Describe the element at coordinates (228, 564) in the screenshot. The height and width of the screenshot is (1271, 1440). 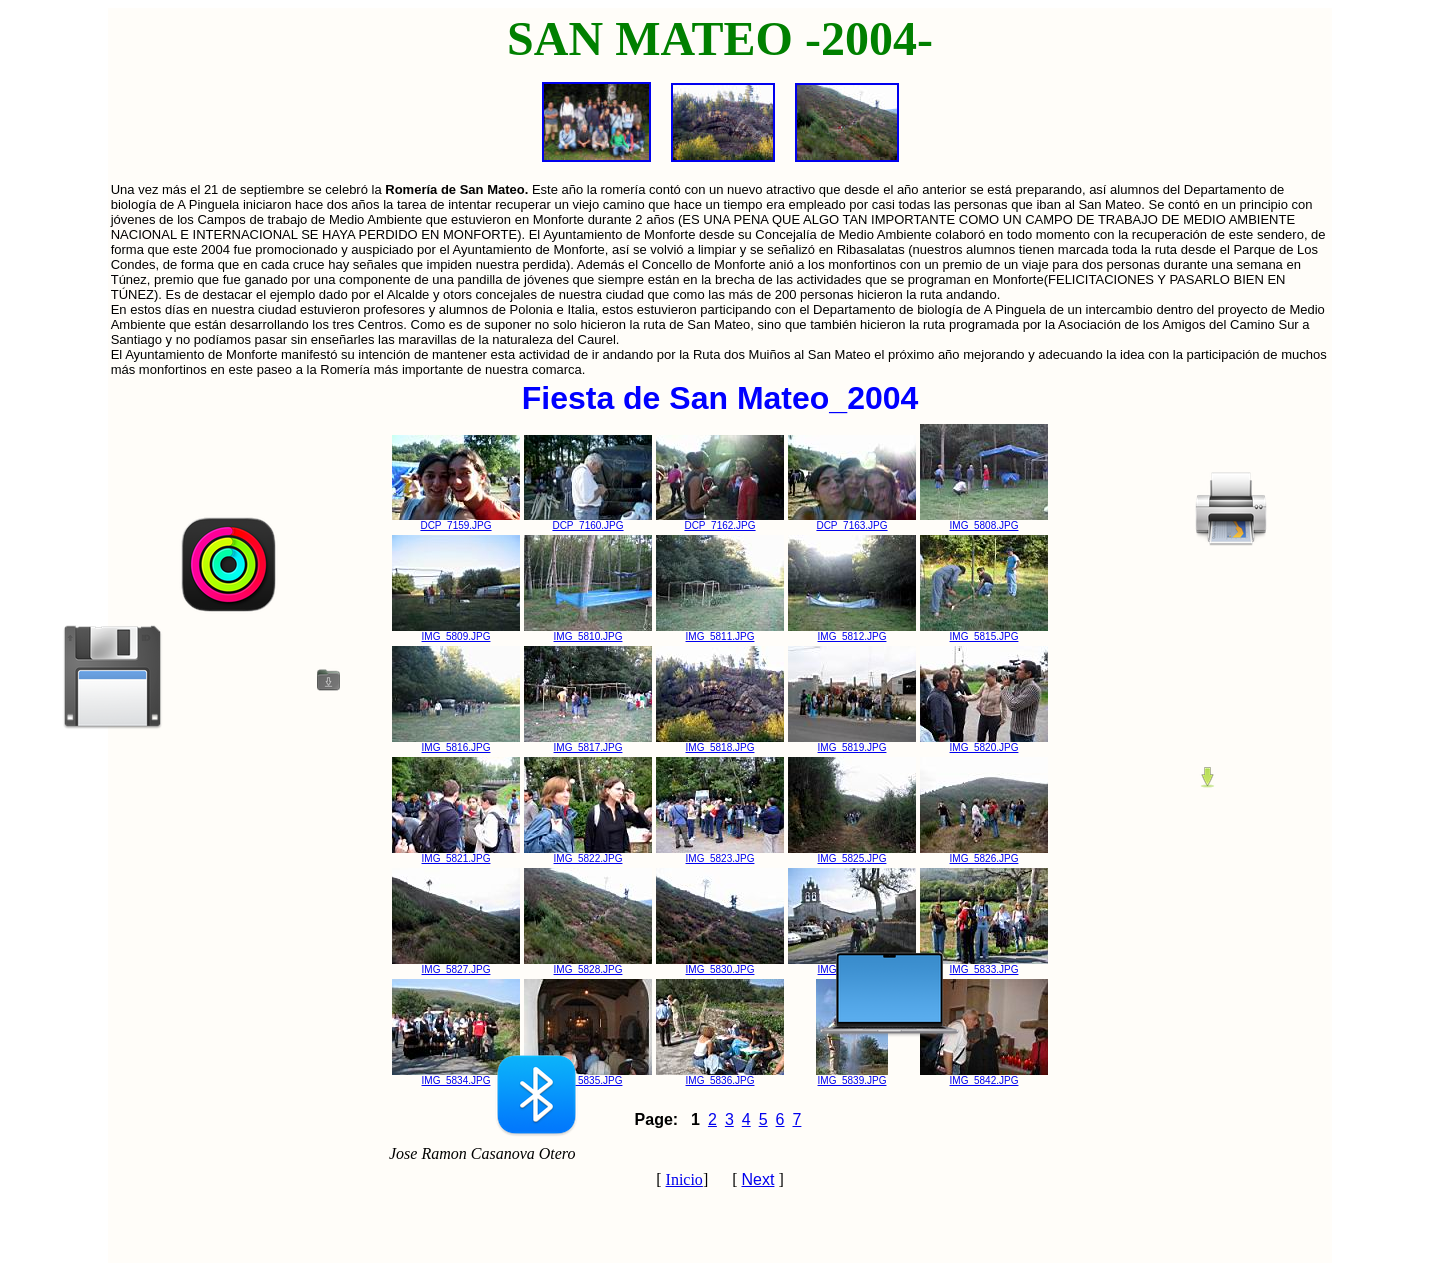
I see `open the Fitness app` at that location.